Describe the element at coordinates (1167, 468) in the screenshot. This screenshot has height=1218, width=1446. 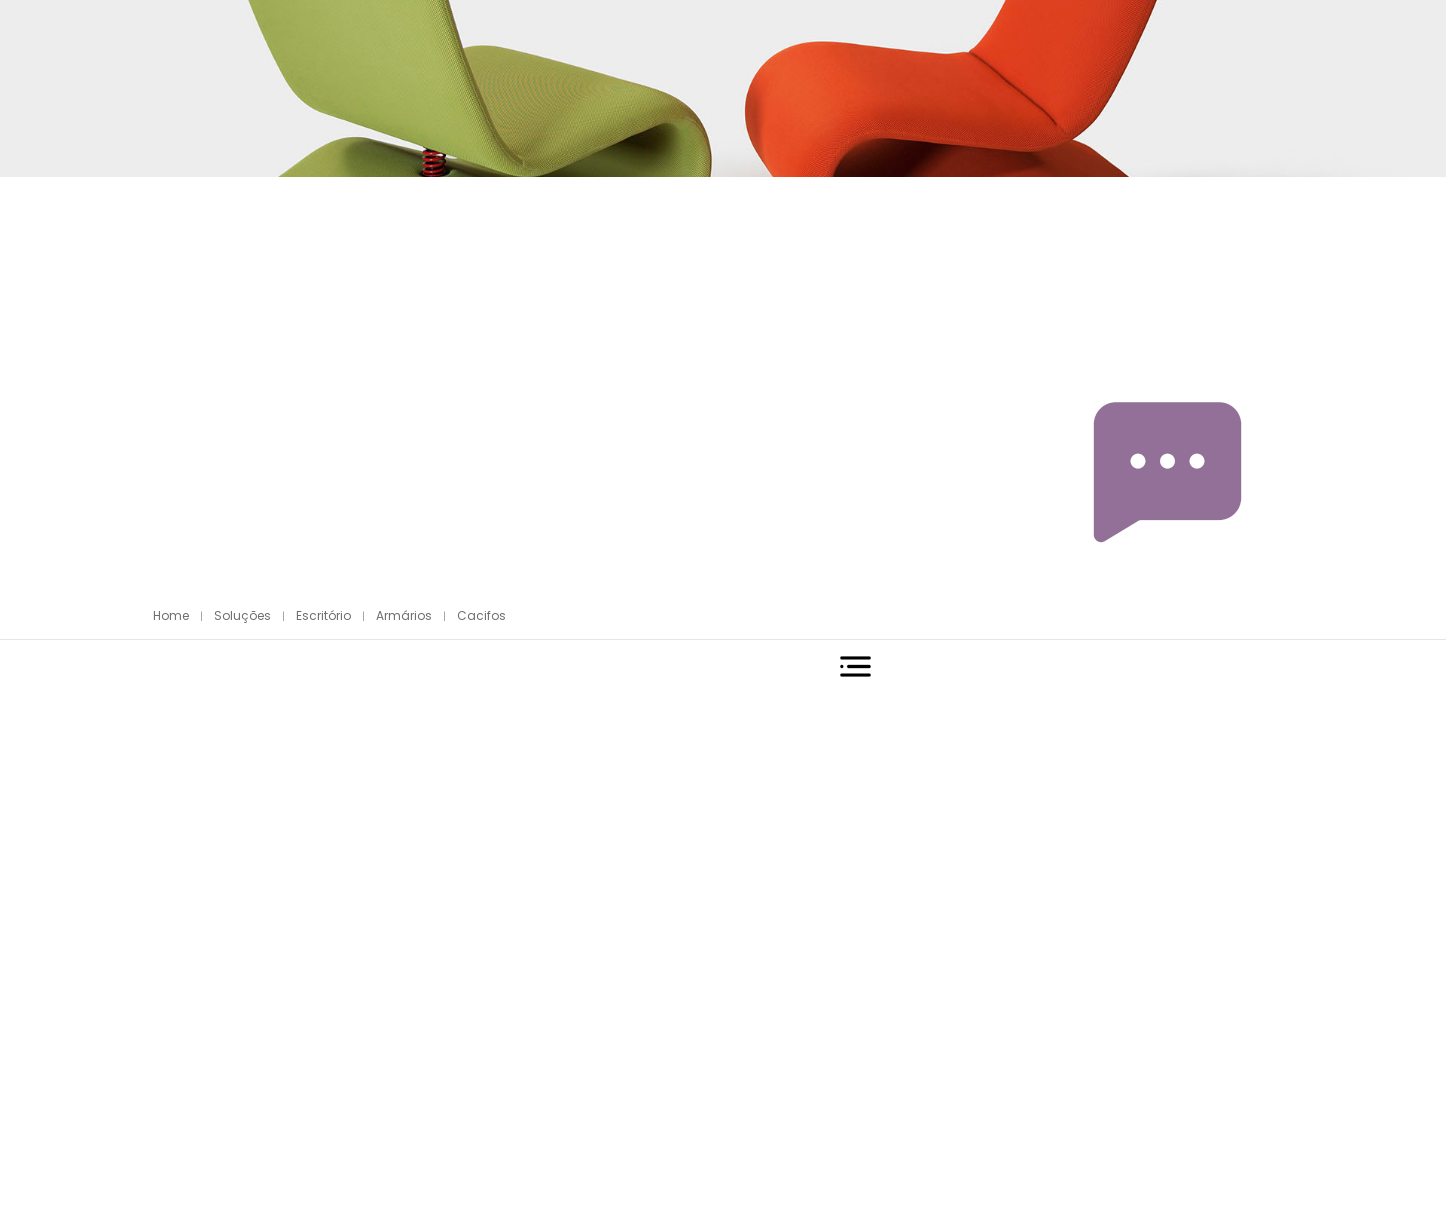
I see `open messaging or chat` at that location.